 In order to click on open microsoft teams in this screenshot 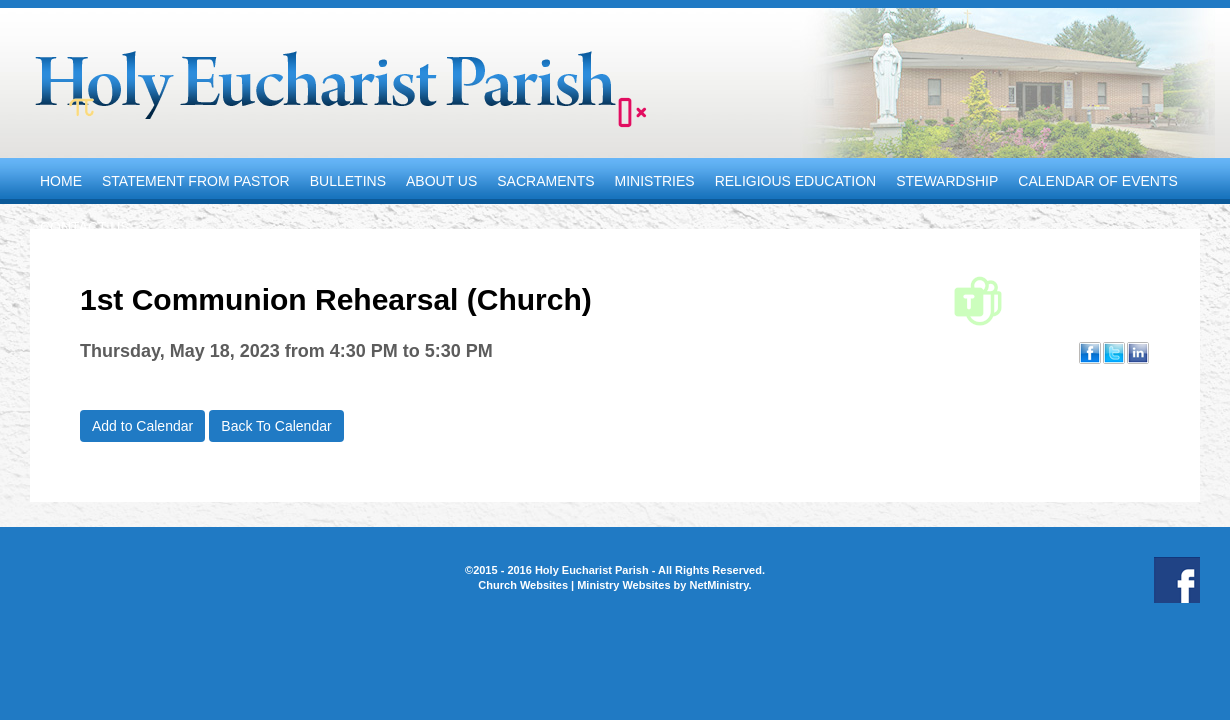, I will do `click(978, 302)`.